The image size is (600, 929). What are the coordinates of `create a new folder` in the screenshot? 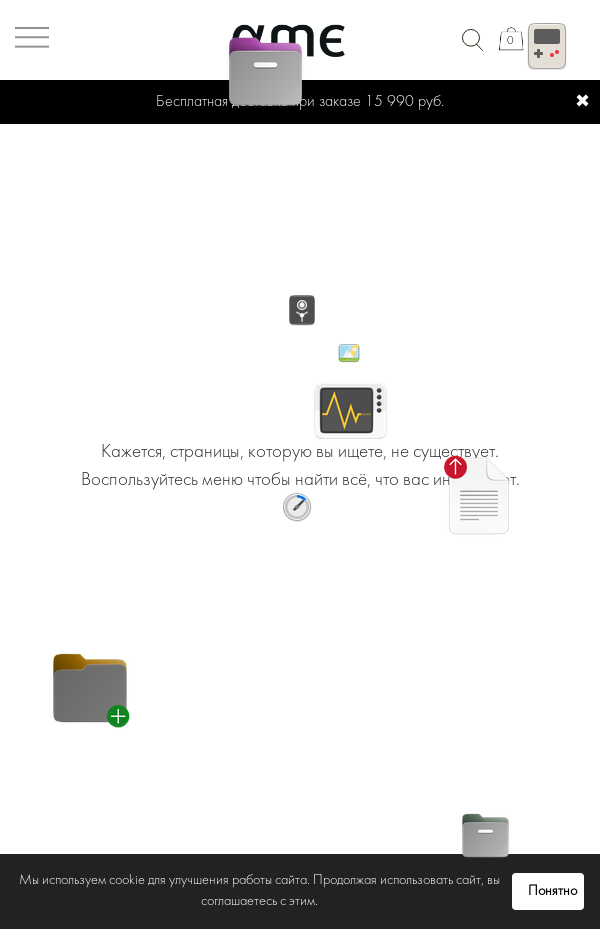 It's located at (90, 688).